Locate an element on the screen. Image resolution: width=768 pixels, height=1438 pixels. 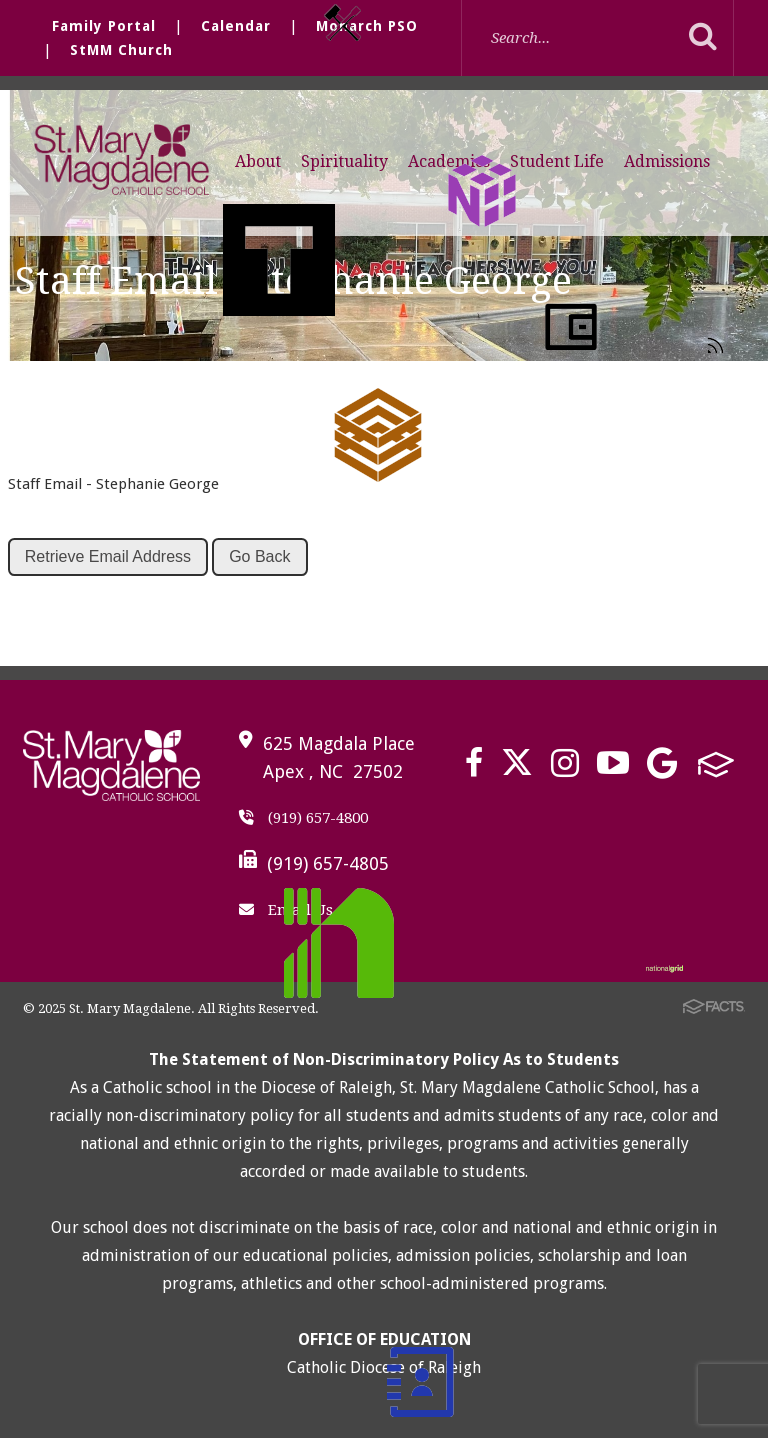
textpattern CMS logo is located at coordinates (342, 22).